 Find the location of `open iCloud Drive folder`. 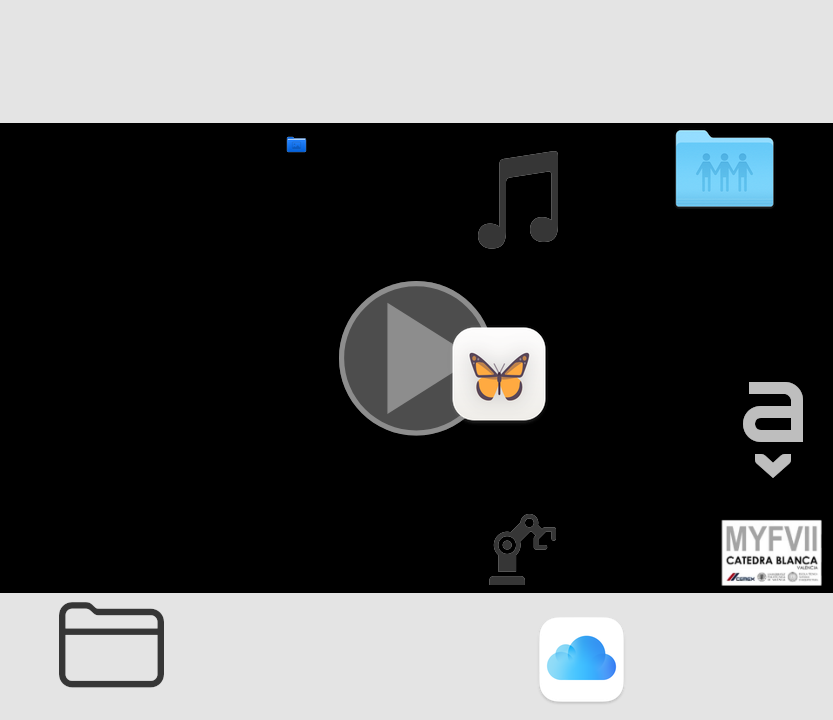

open iCloud Drive folder is located at coordinates (581, 659).